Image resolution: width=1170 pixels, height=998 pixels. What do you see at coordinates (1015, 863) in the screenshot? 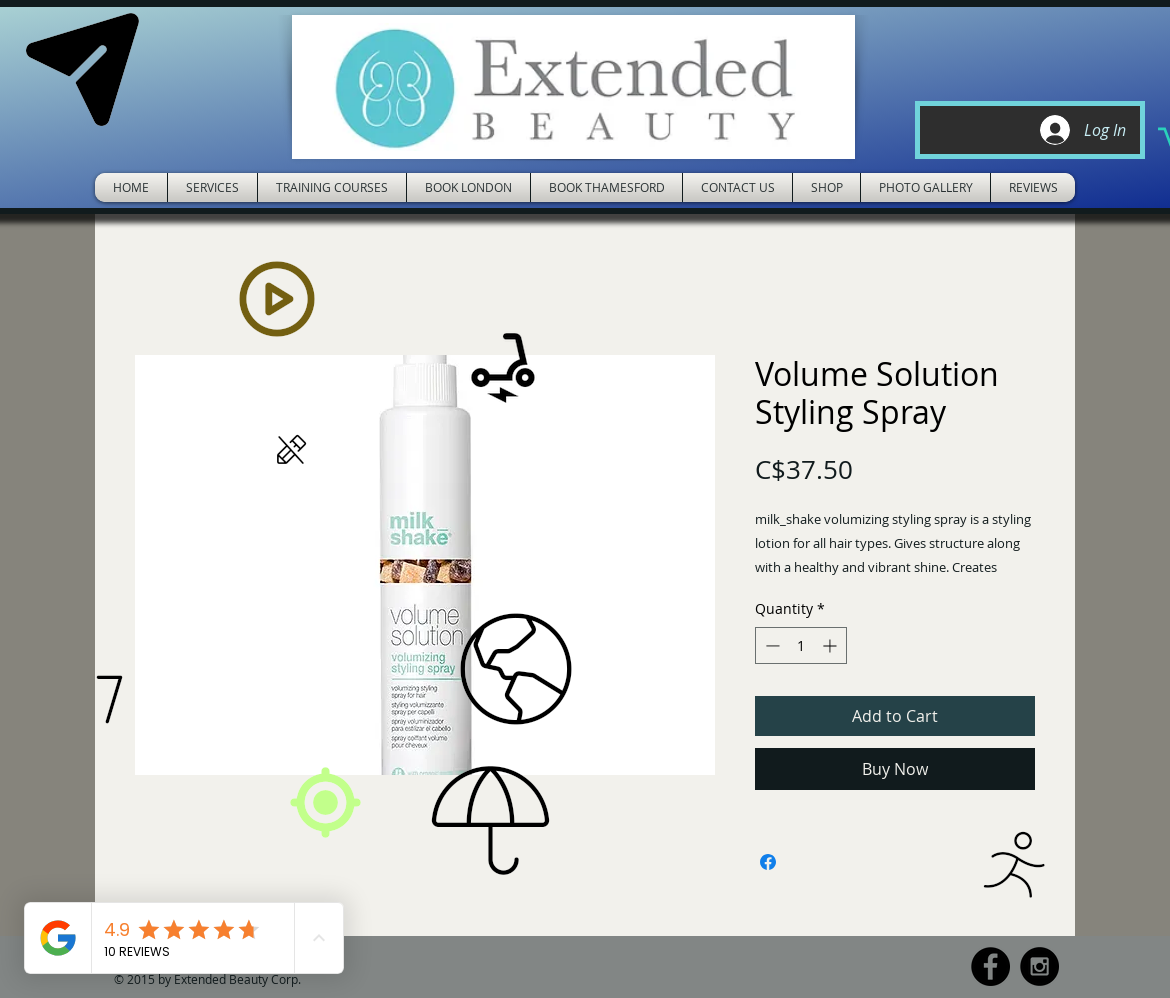
I see `start a running or fitness activity` at bounding box center [1015, 863].